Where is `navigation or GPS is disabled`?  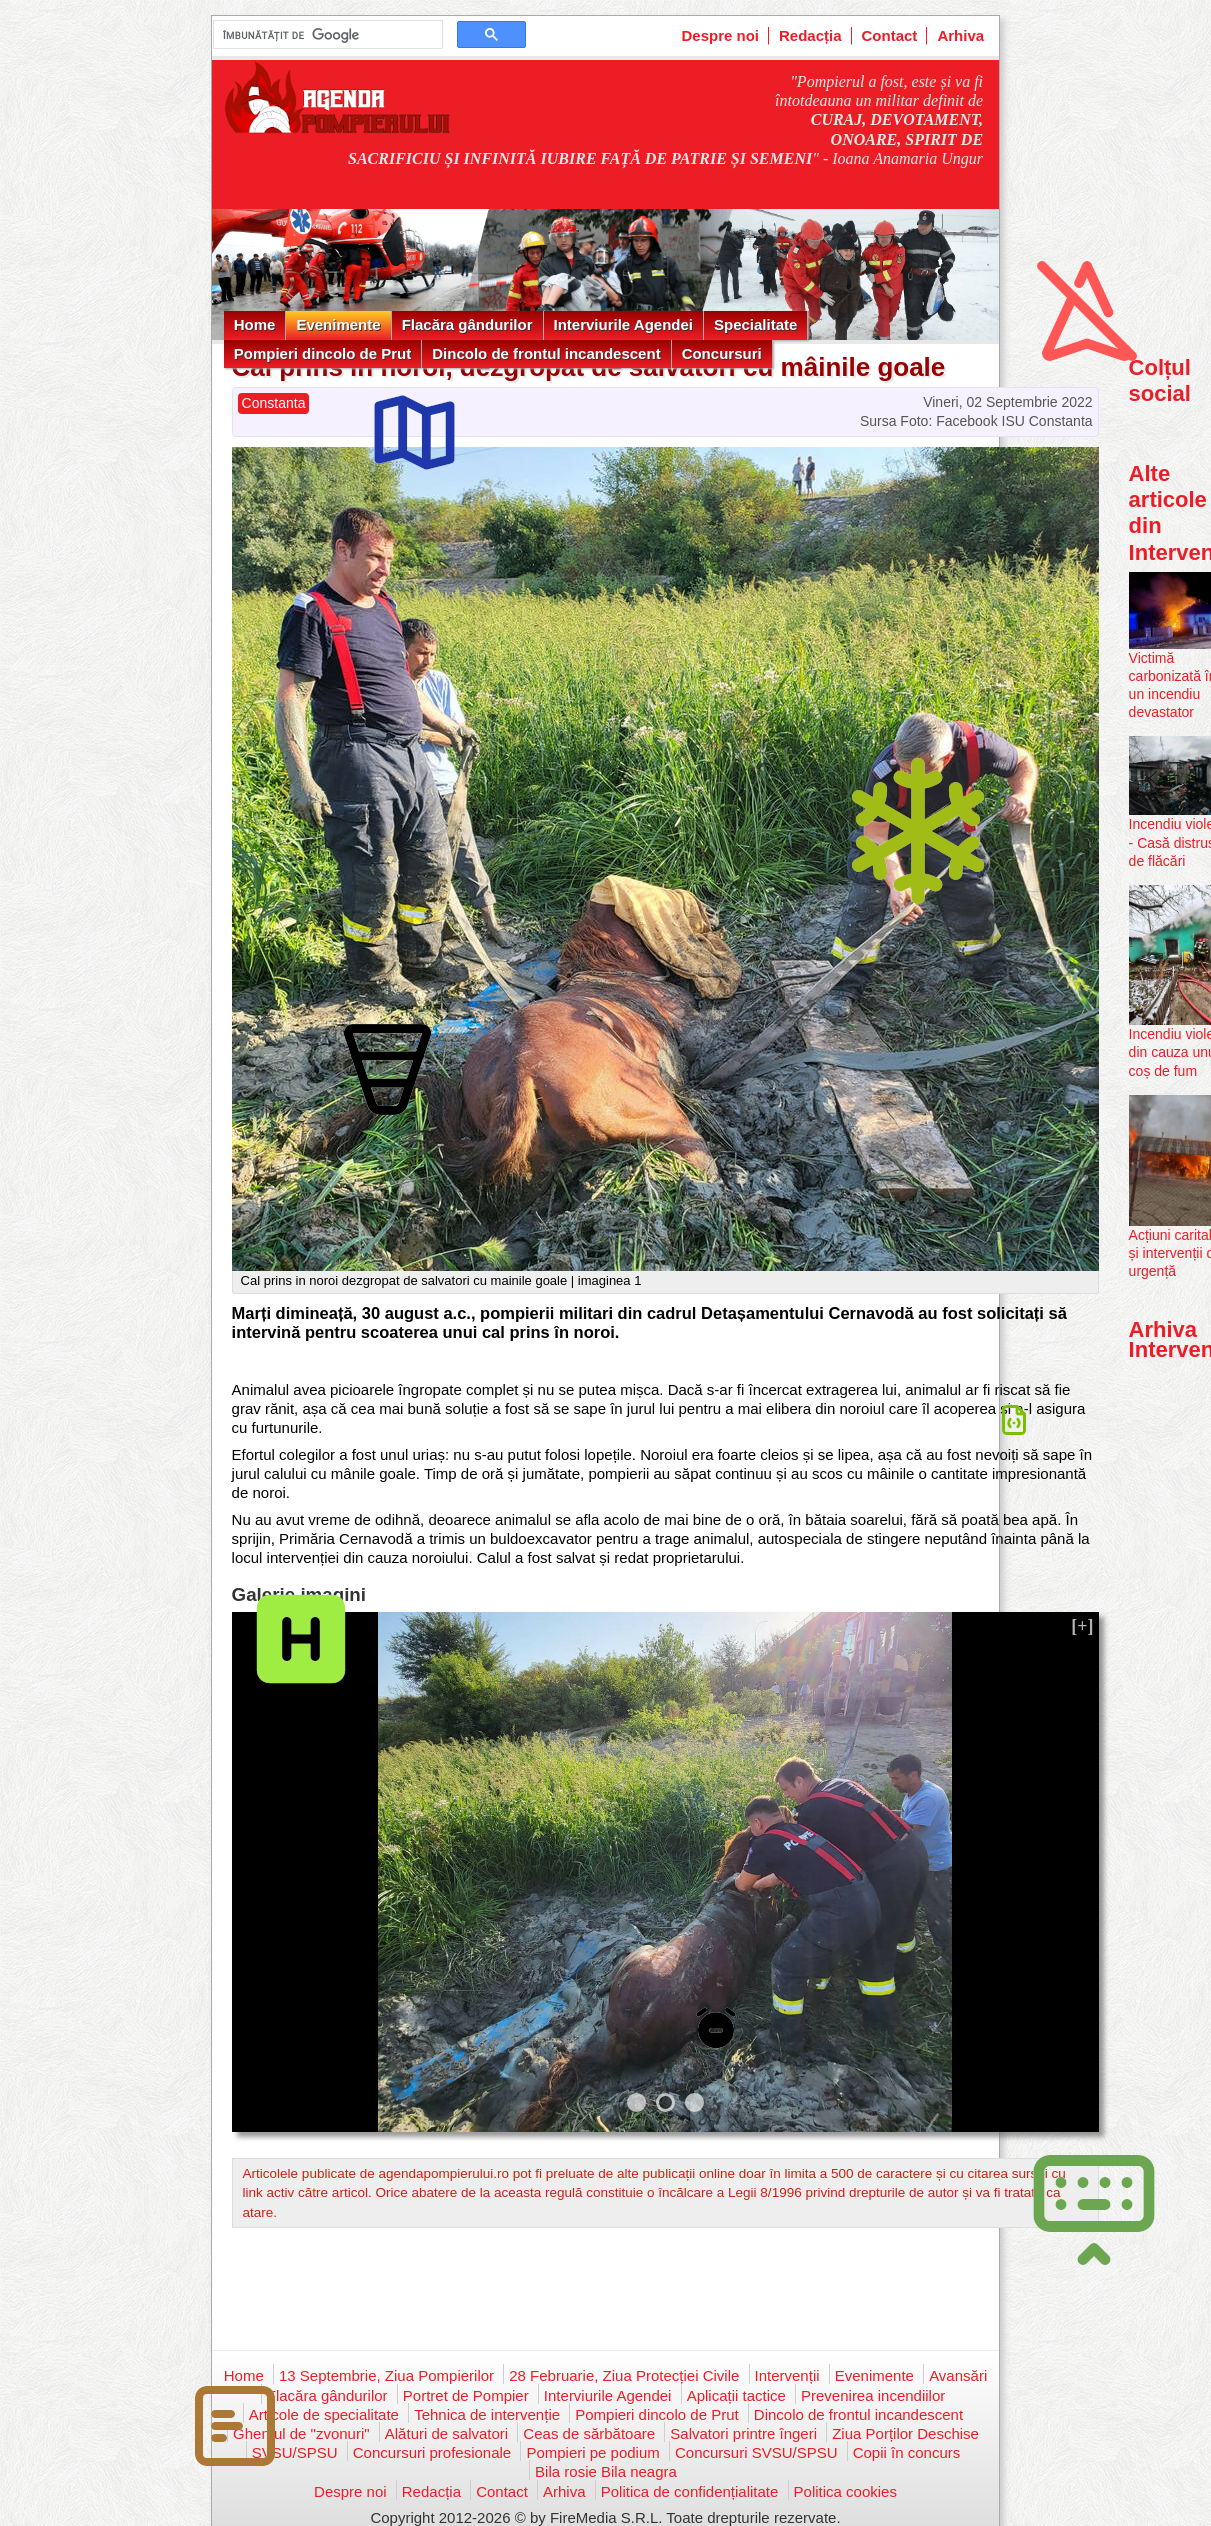 navigation or GPS is disabled is located at coordinates (1087, 311).